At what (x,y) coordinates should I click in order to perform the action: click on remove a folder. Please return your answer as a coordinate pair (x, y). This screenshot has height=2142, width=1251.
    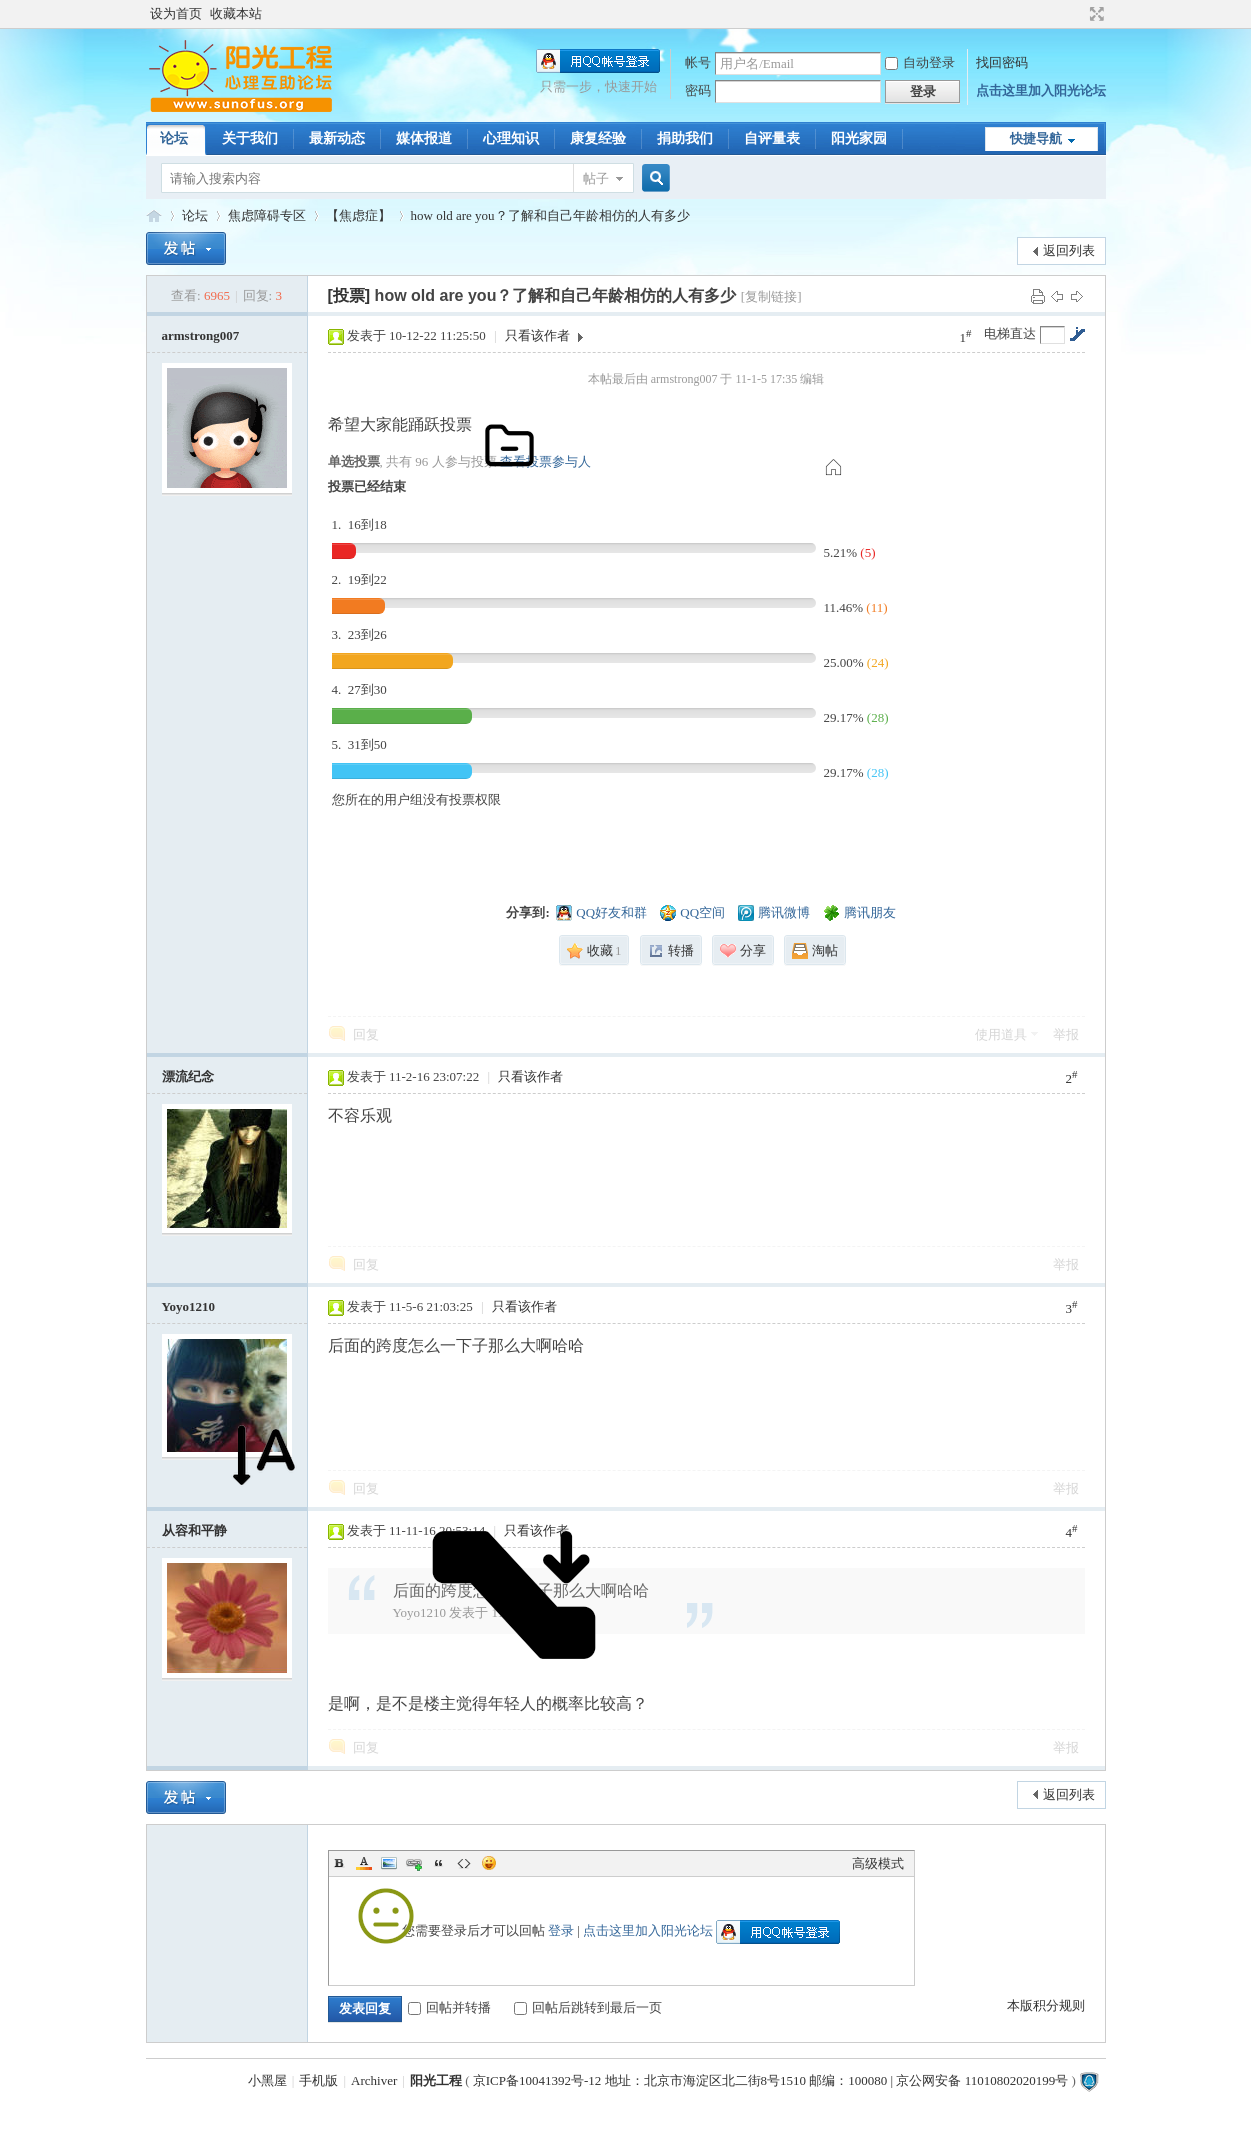
    Looking at the image, I should click on (509, 446).